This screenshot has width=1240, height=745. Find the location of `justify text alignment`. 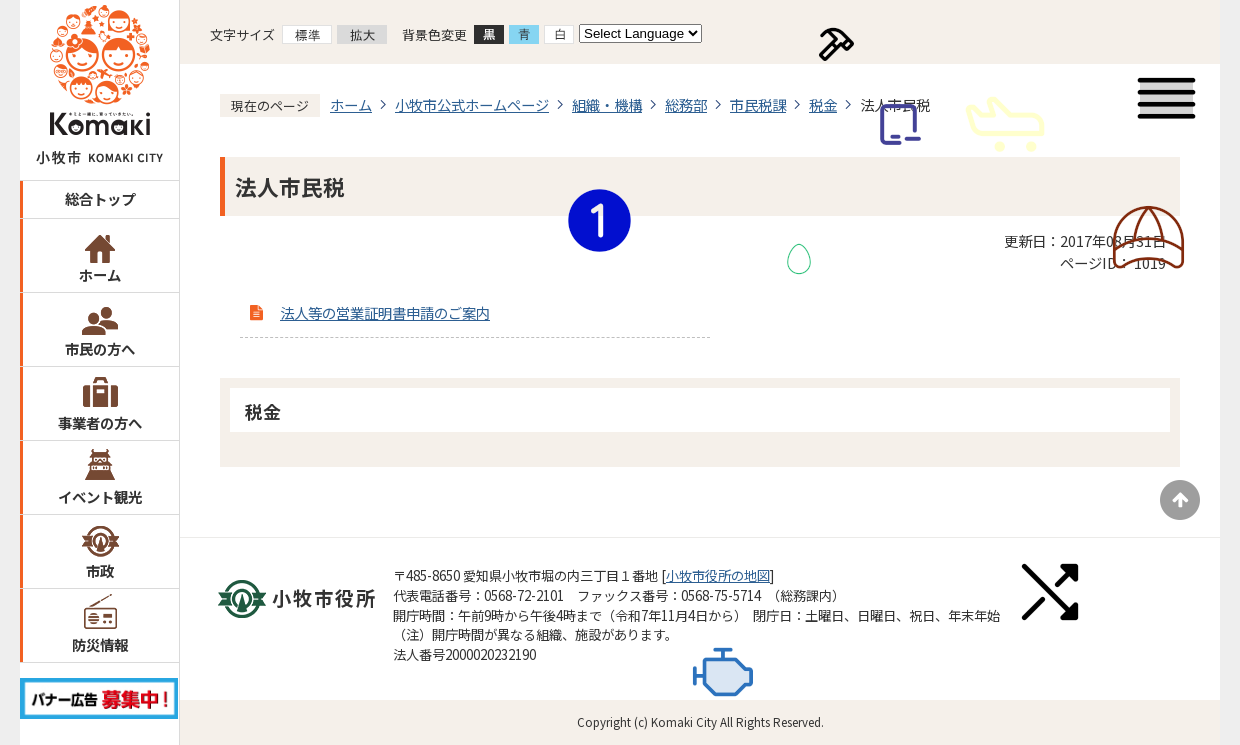

justify text alignment is located at coordinates (1166, 99).